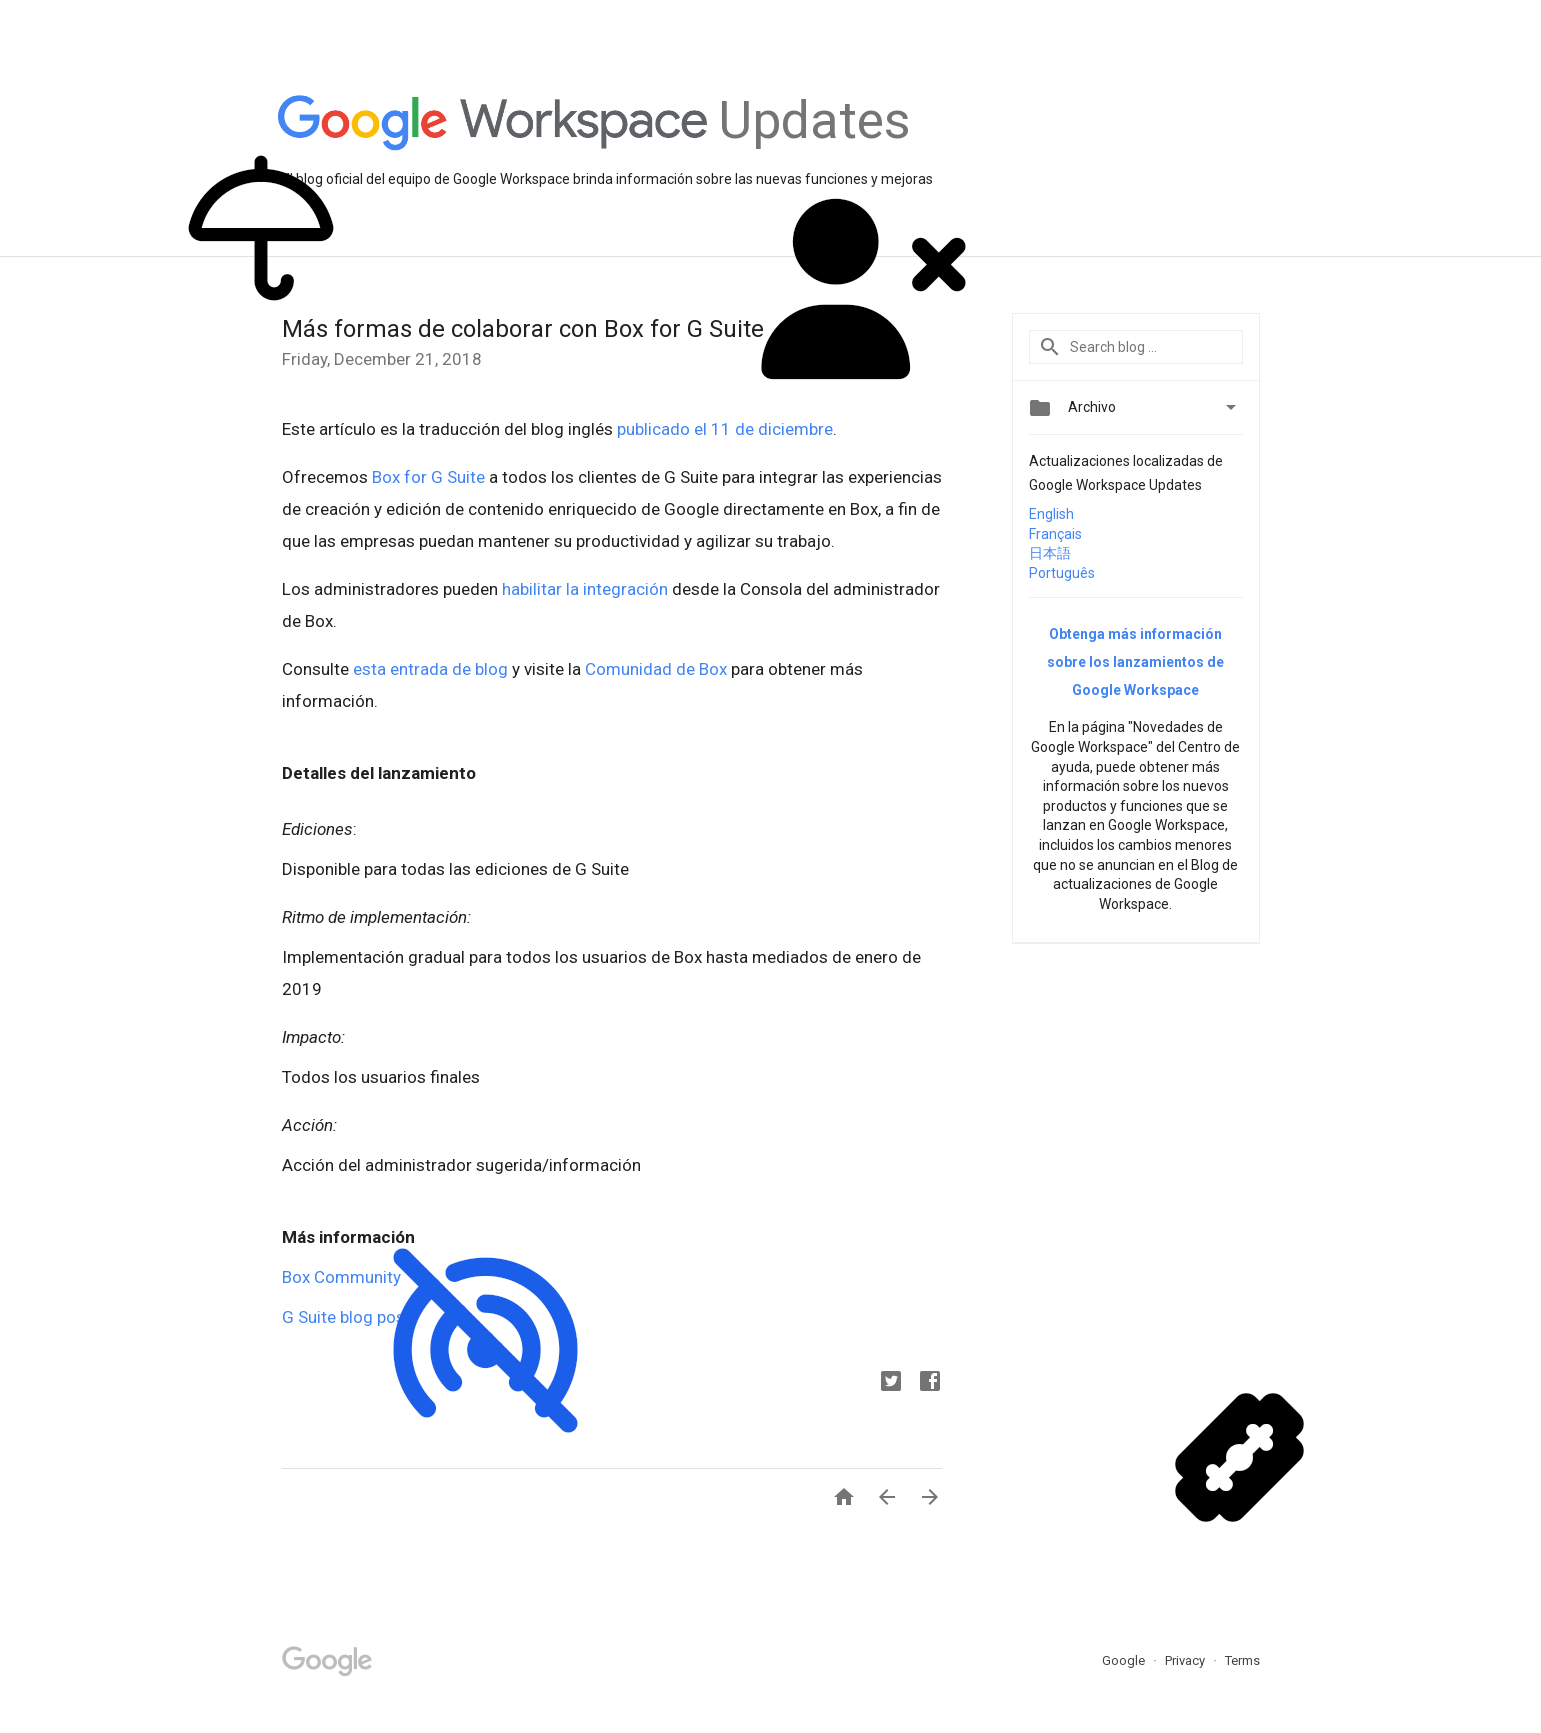 The image size is (1541, 1733). What do you see at coordinates (858, 287) in the screenshot?
I see `remove a user from the list` at bounding box center [858, 287].